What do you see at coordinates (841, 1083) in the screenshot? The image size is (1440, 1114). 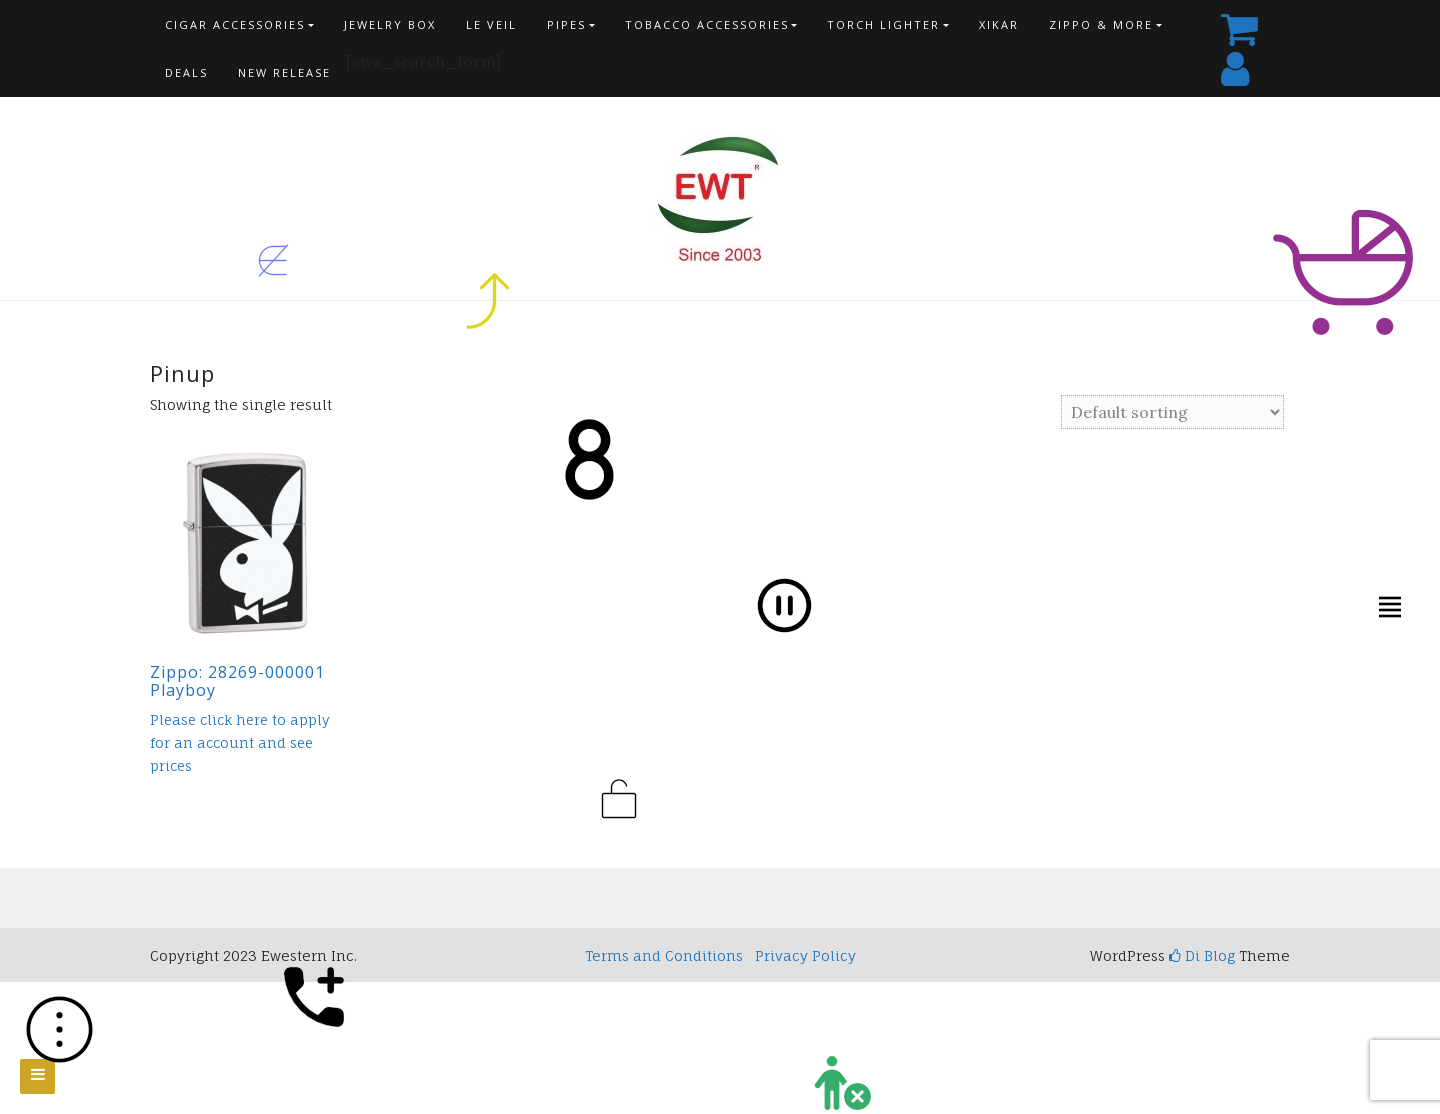 I see `remove a user or contact` at bounding box center [841, 1083].